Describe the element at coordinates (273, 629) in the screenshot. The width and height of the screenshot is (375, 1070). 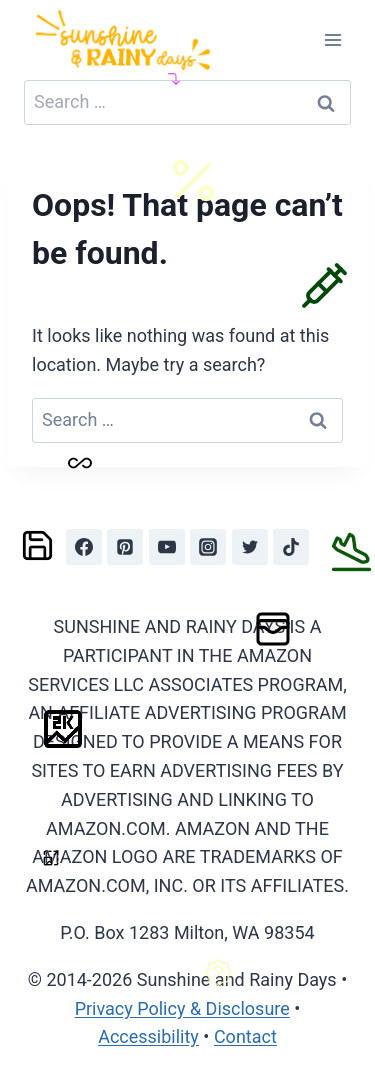
I see `access your digital wallet and payment cards` at that location.